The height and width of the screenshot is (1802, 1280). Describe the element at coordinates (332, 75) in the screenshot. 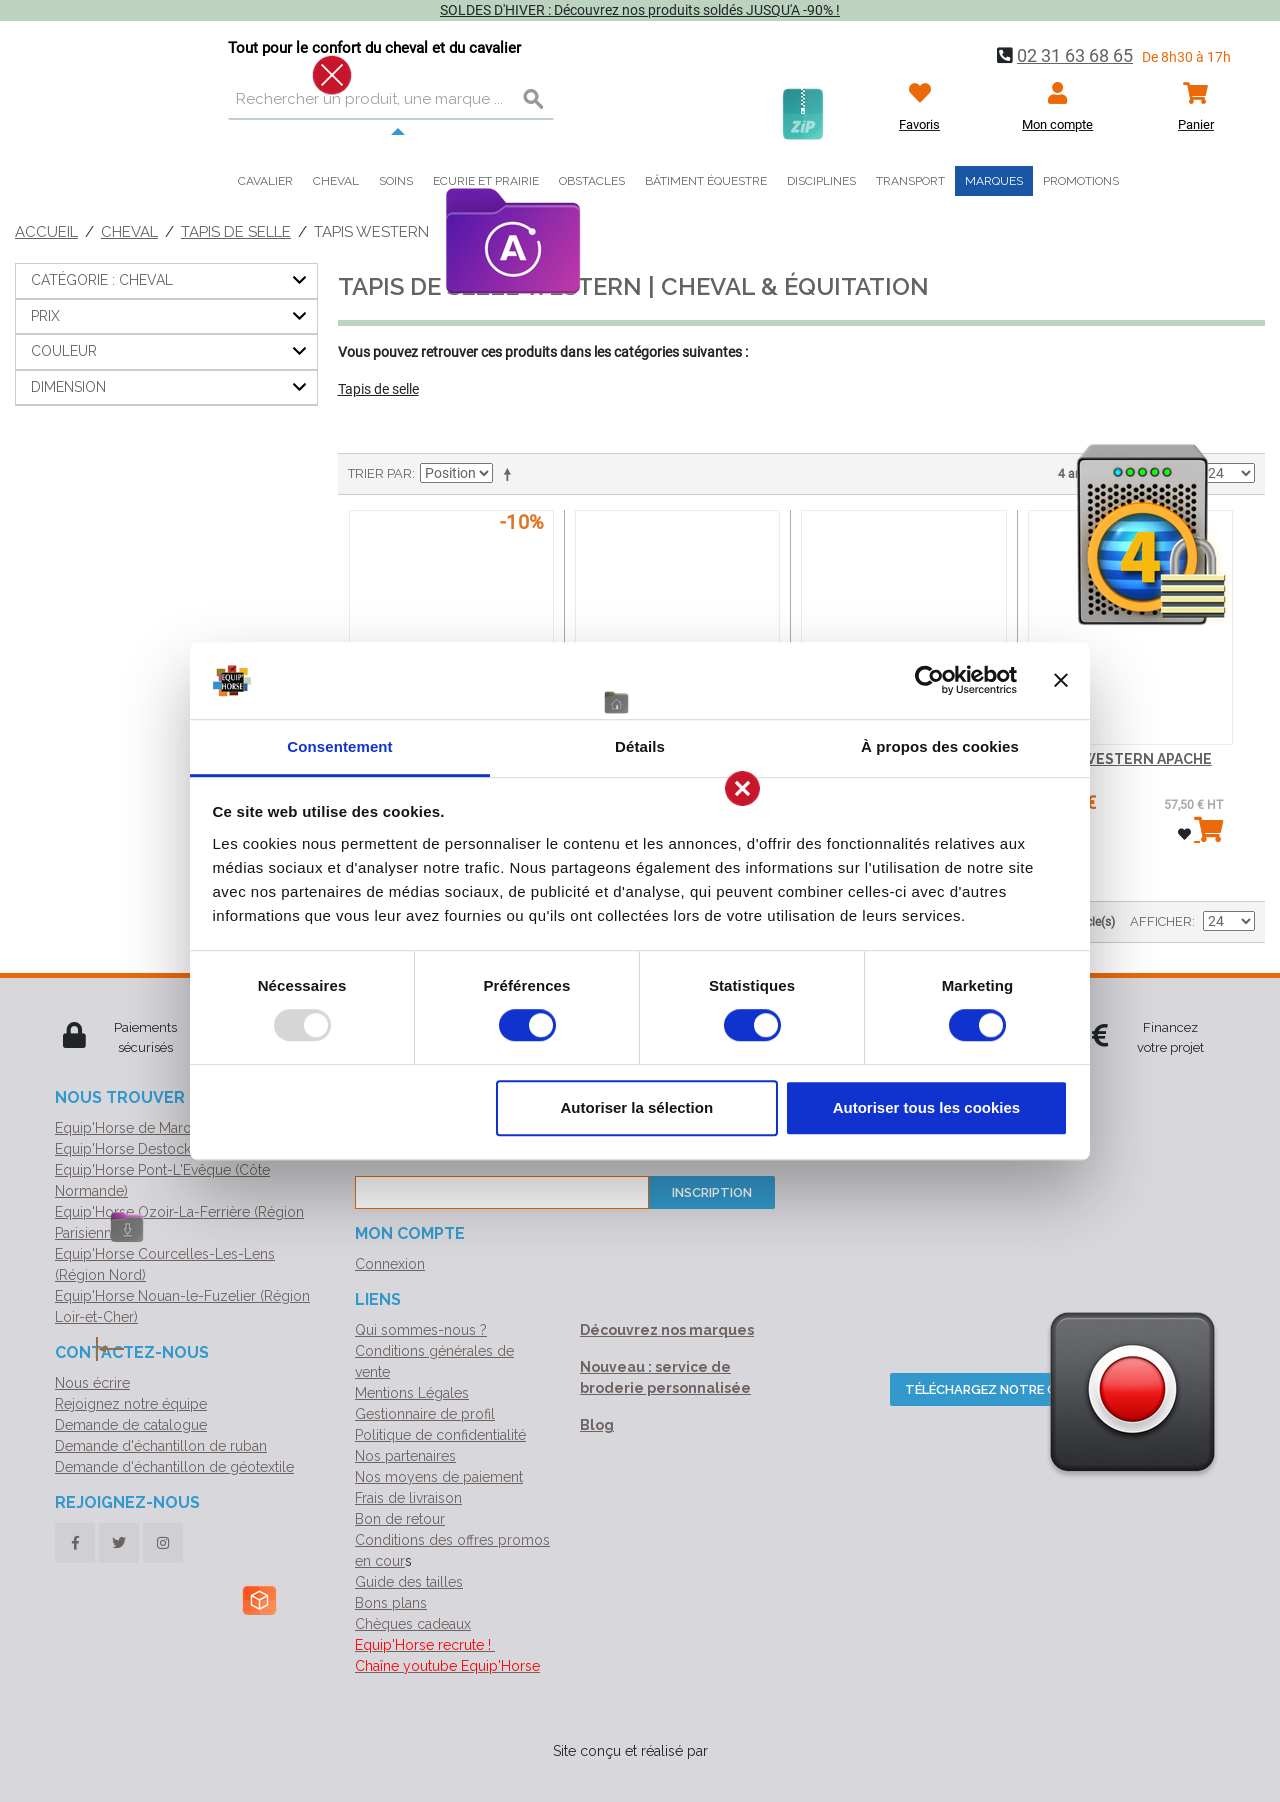

I see `indicates a sync error with a shared file or folder` at that location.